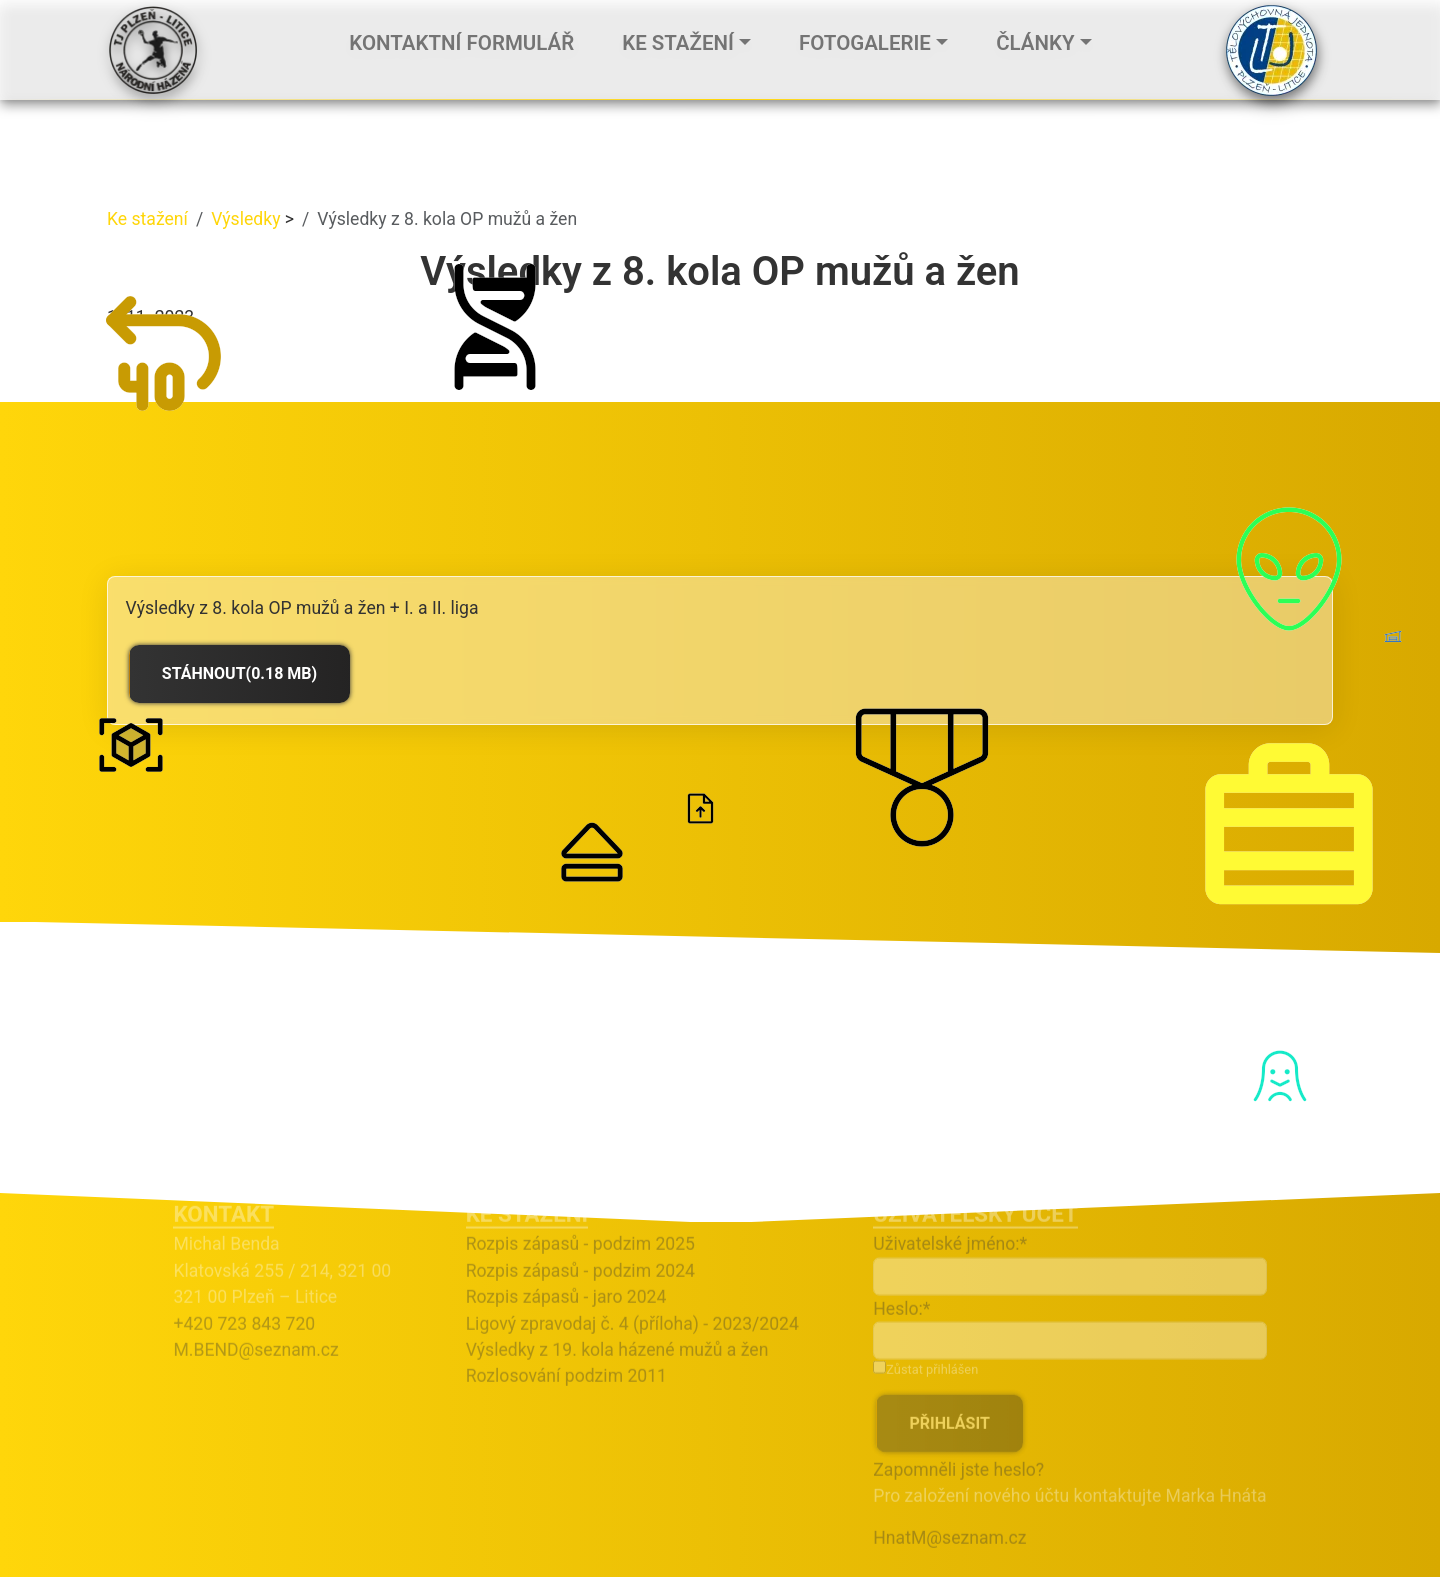 This screenshot has width=1440, height=1577. What do you see at coordinates (592, 856) in the screenshot?
I see `eject media or disc` at bounding box center [592, 856].